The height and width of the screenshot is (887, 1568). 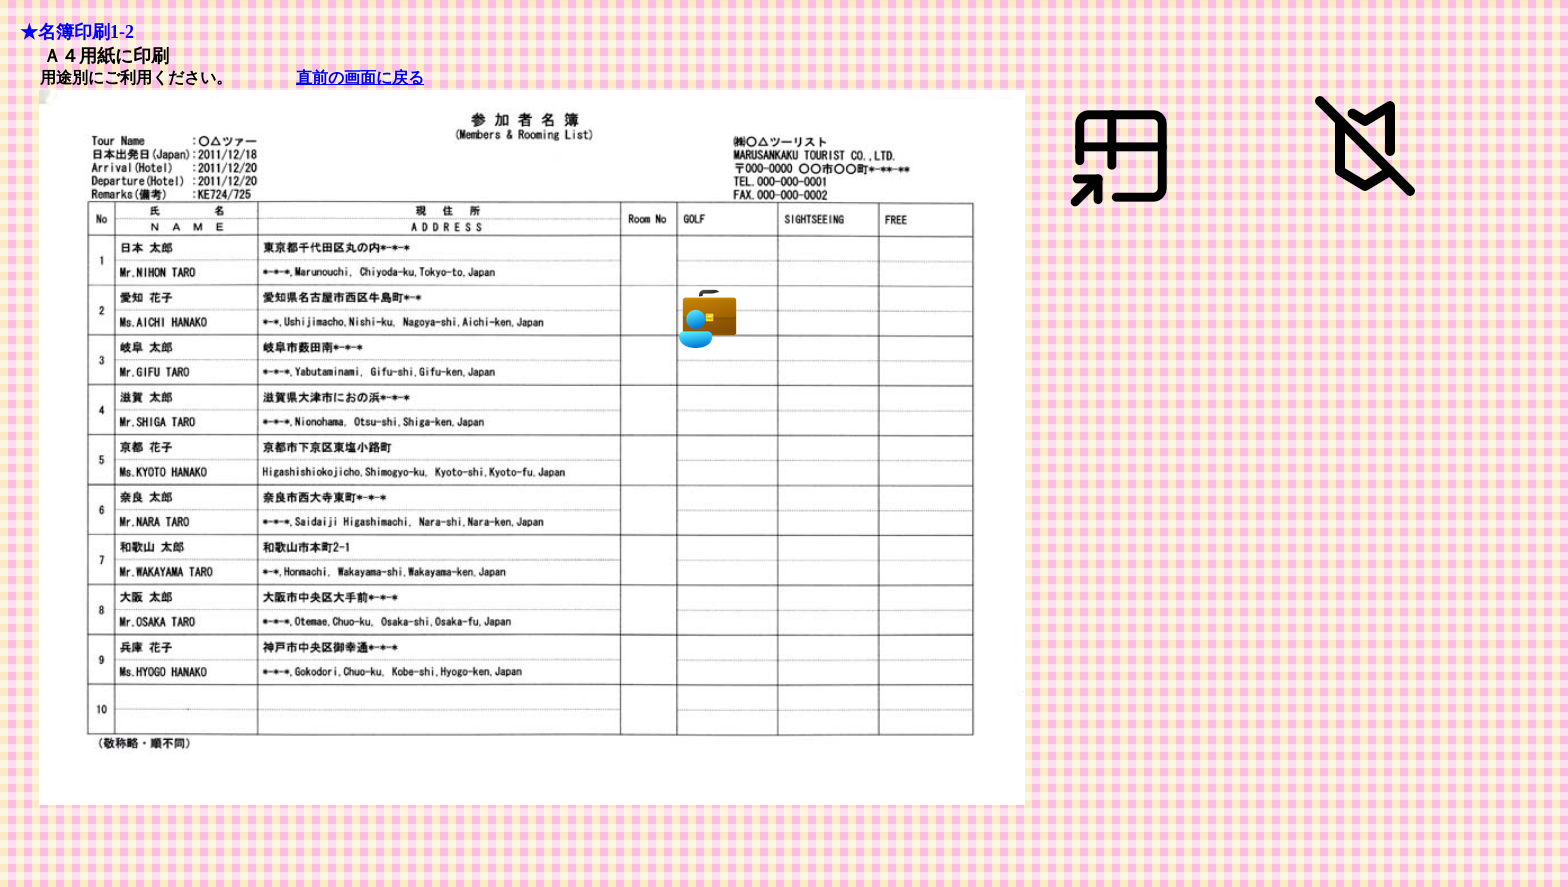 I want to click on access your work profile or business account, so click(x=709, y=317).